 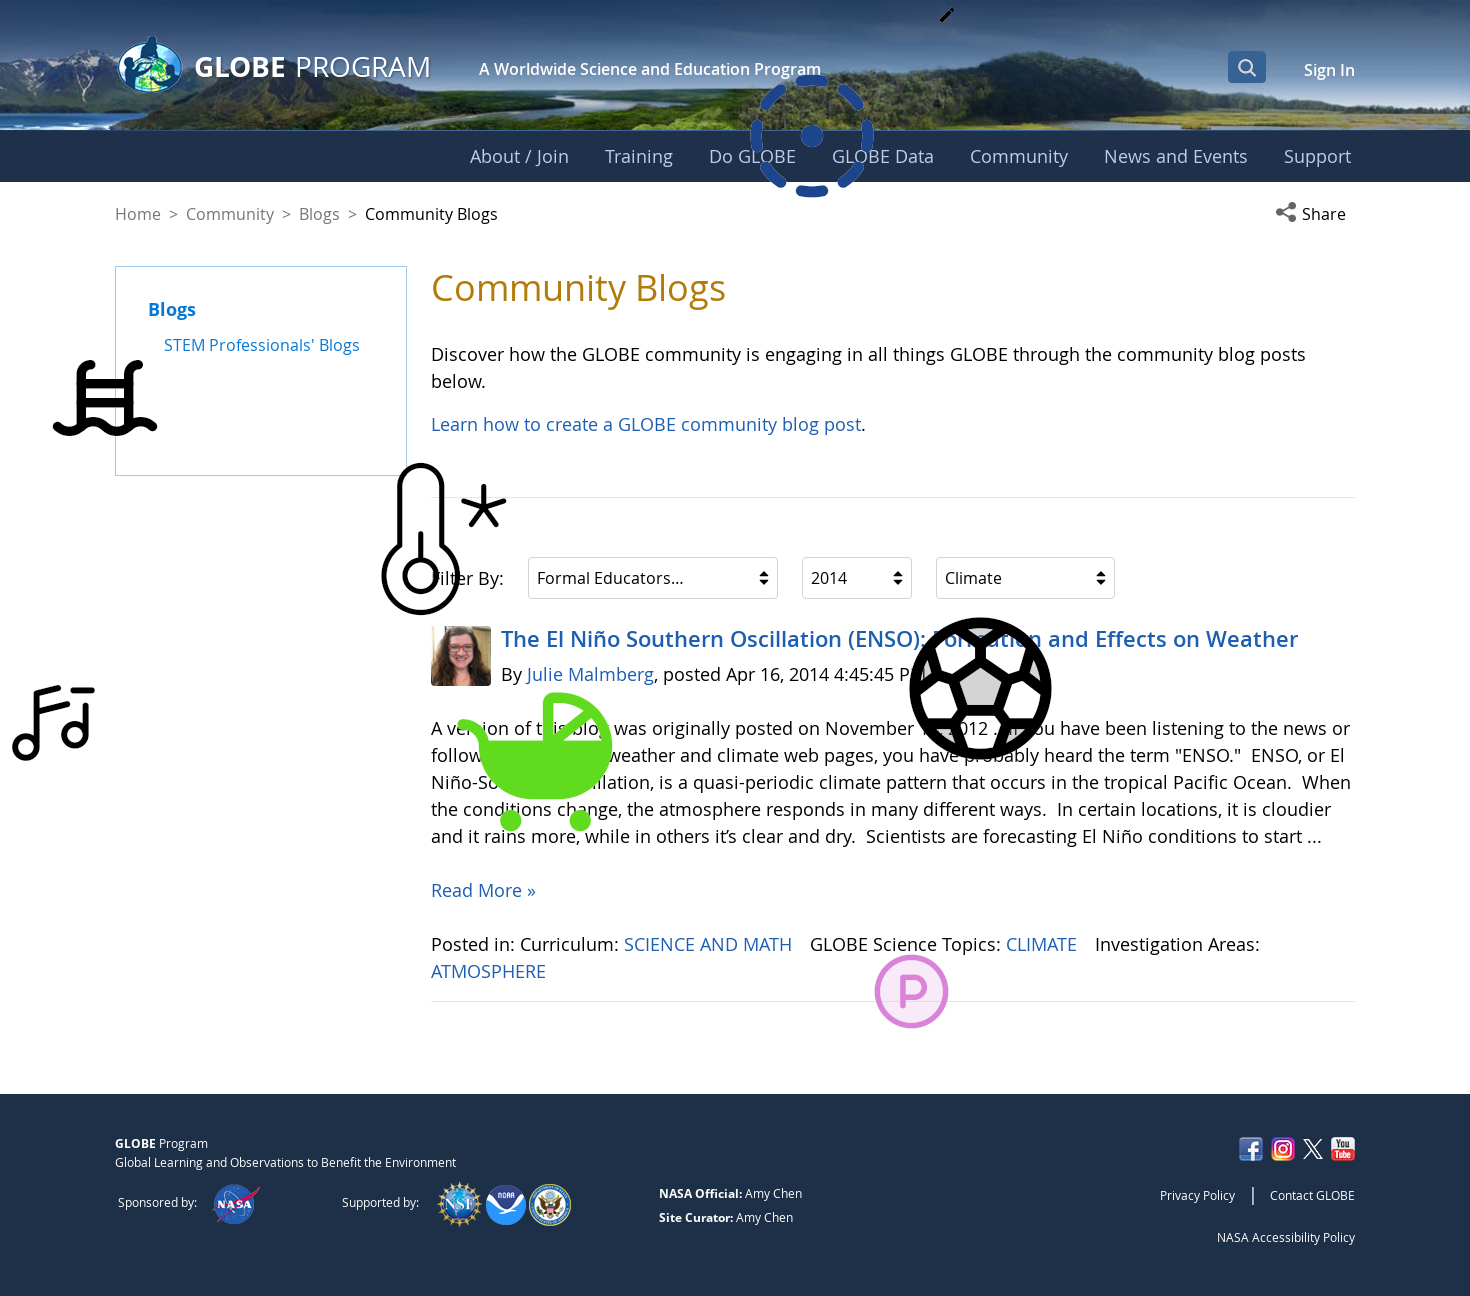 What do you see at coordinates (911, 991) in the screenshot?
I see `indicates parking availability or location` at bounding box center [911, 991].